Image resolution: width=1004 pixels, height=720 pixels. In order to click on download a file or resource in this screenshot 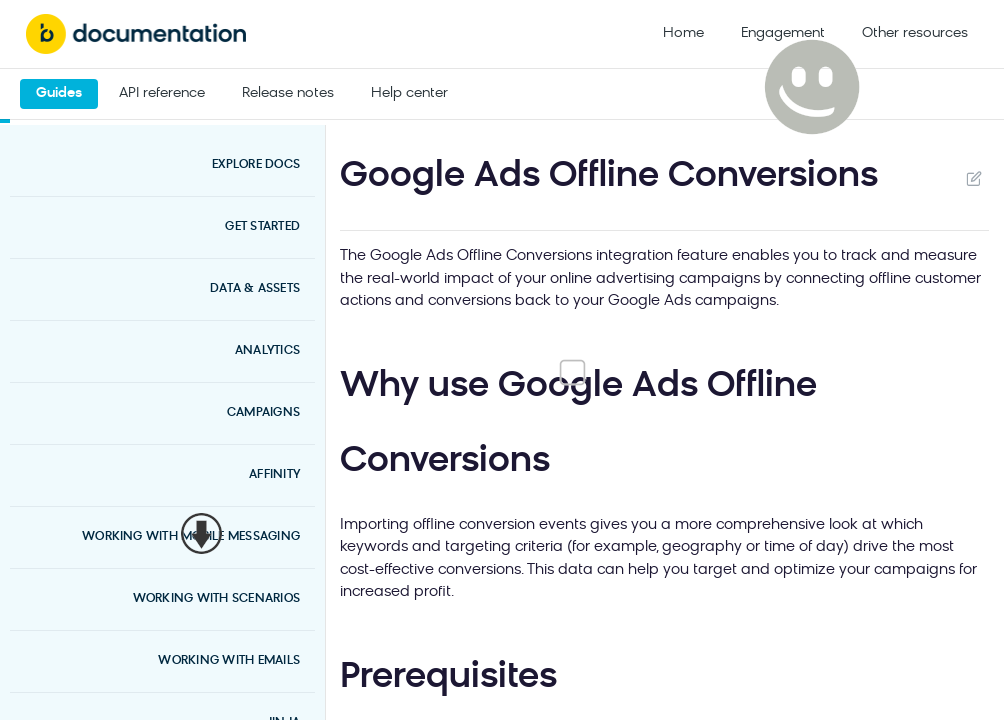, I will do `click(201, 533)`.